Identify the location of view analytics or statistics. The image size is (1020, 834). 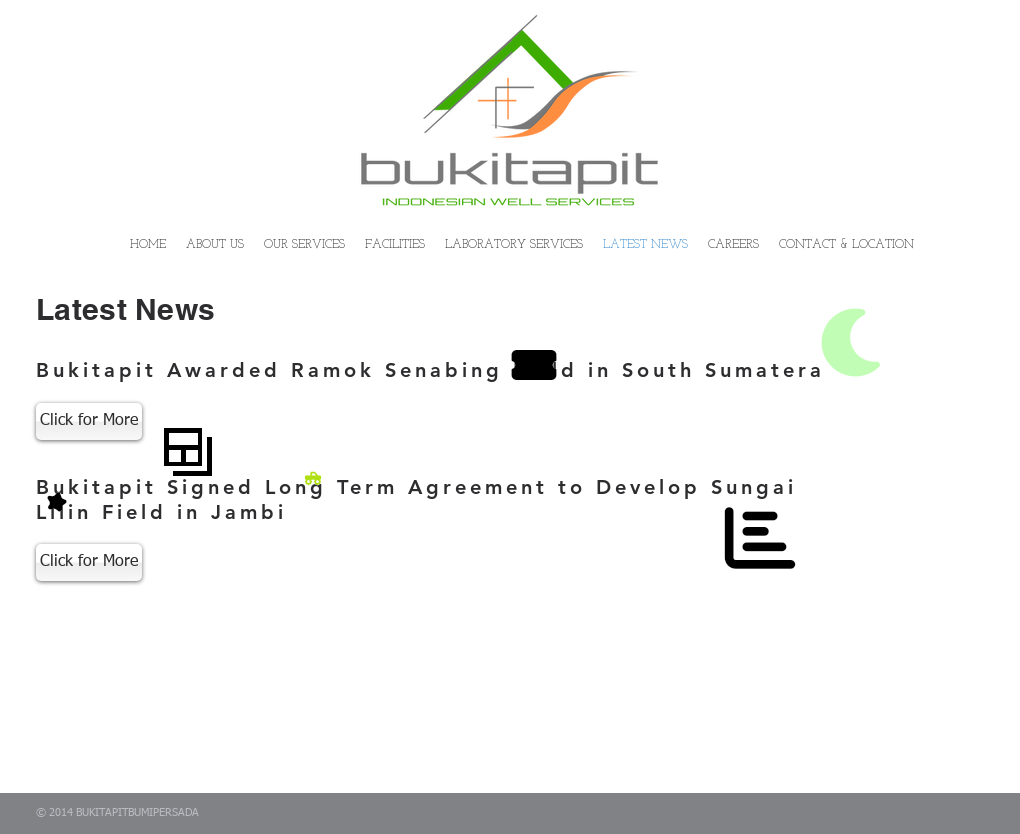
(760, 538).